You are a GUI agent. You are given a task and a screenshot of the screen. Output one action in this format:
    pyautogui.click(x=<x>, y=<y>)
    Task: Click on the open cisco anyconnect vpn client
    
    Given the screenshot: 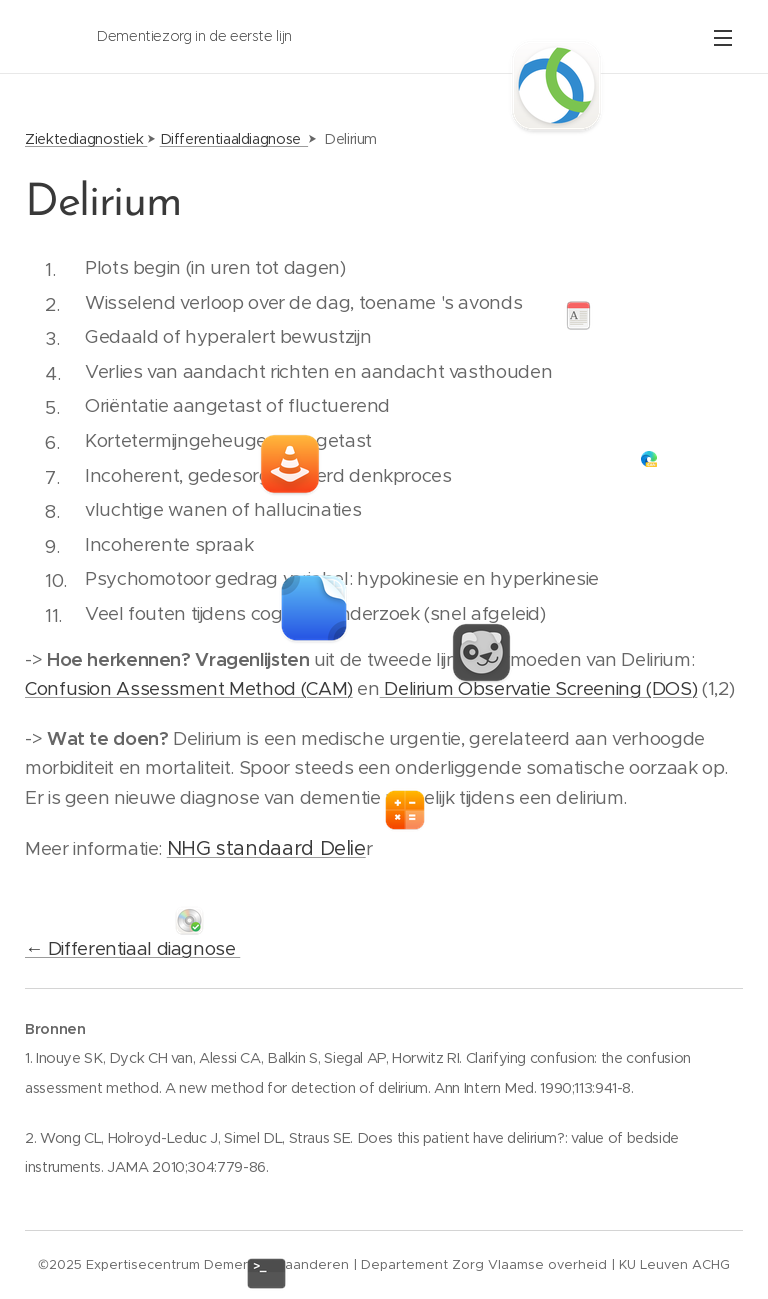 What is the action you would take?
    pyautogui.click(x=556, y=85)
    